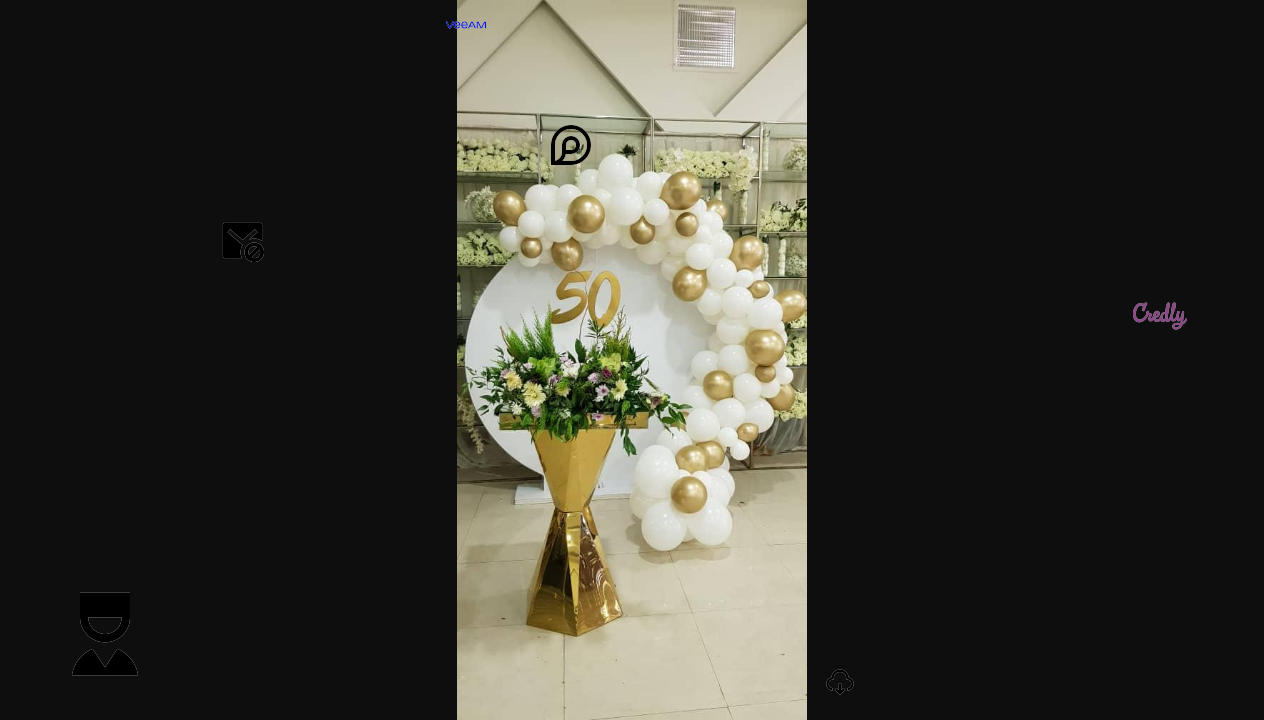 This screenshot has width=1264, height=720. I want to click on download file from cloud storage, so click(840, 682).